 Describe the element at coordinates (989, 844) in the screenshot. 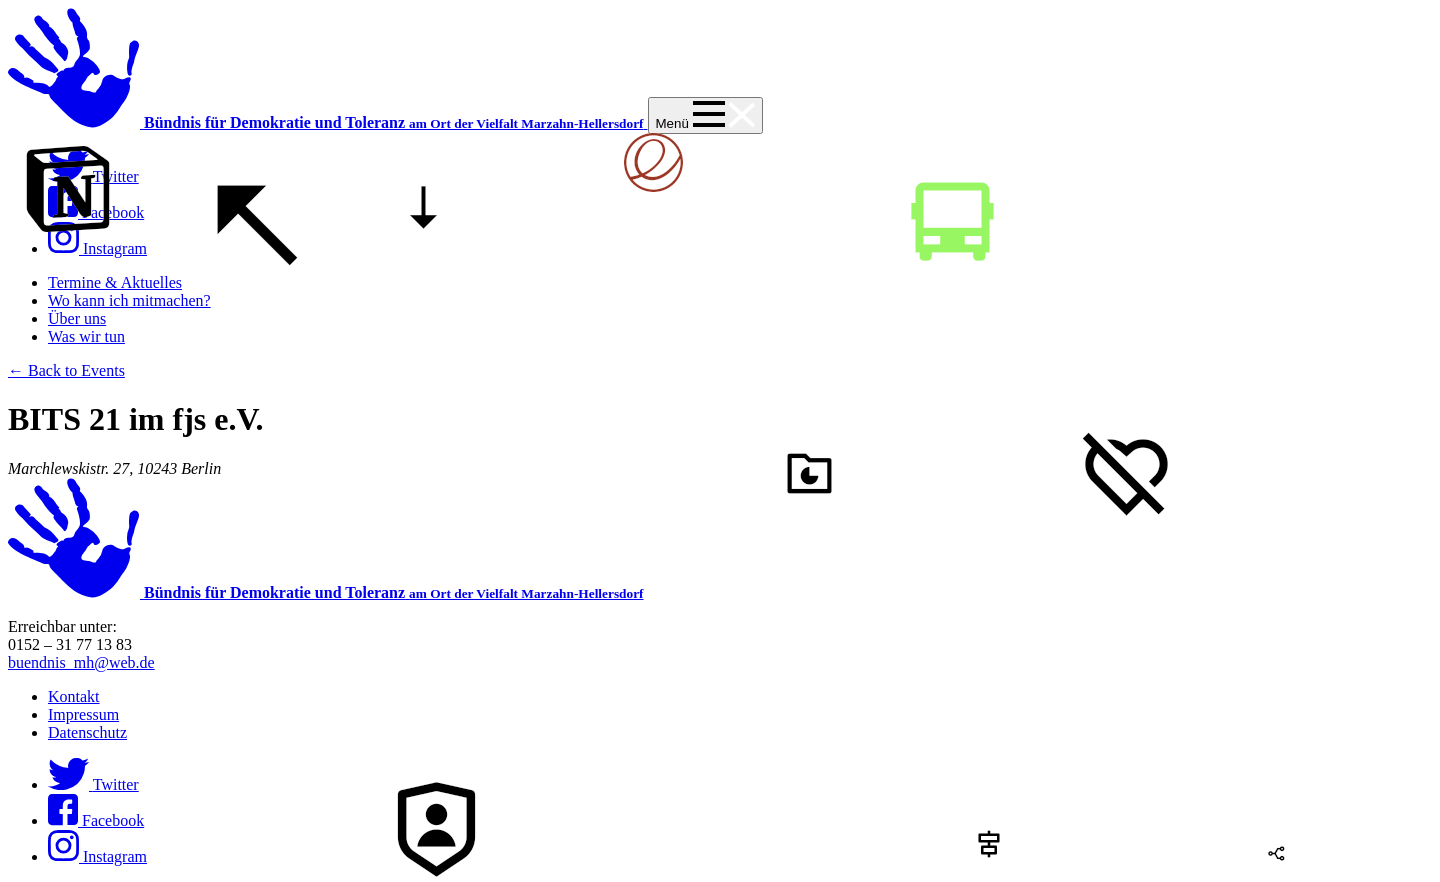

I see `align selected items to horizontal center` at that location.